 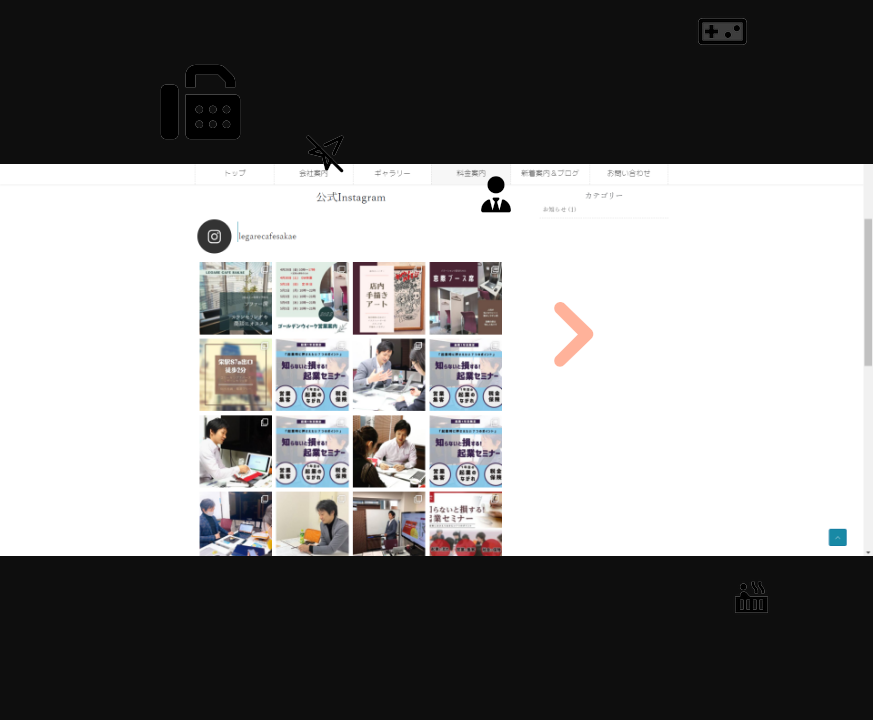 I want to click on view professional or business profile, so click(x=496, y=194).